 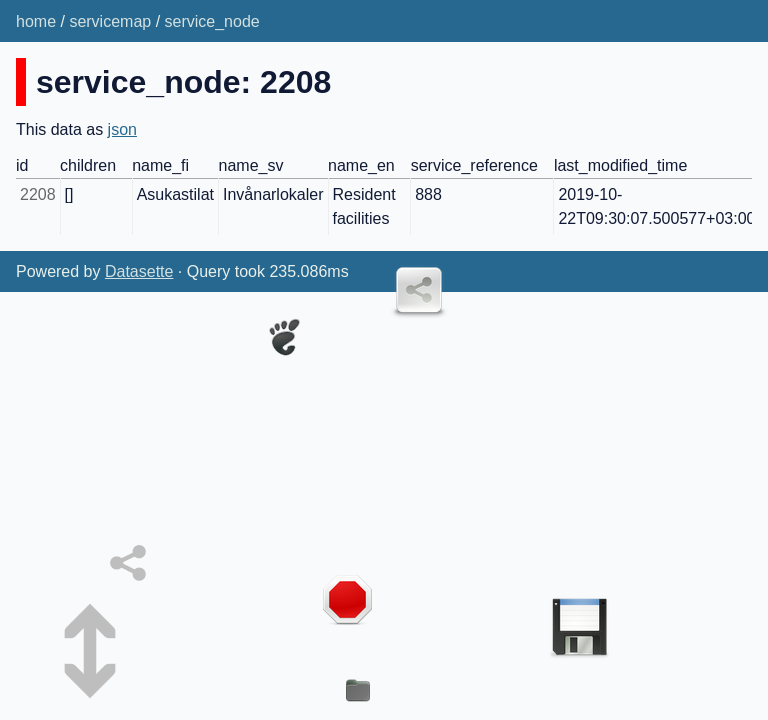 What do you see at coordinates (358, 690) in the screenshot?
I see `open a folder to view its contents` at bounding box center [358, 690].